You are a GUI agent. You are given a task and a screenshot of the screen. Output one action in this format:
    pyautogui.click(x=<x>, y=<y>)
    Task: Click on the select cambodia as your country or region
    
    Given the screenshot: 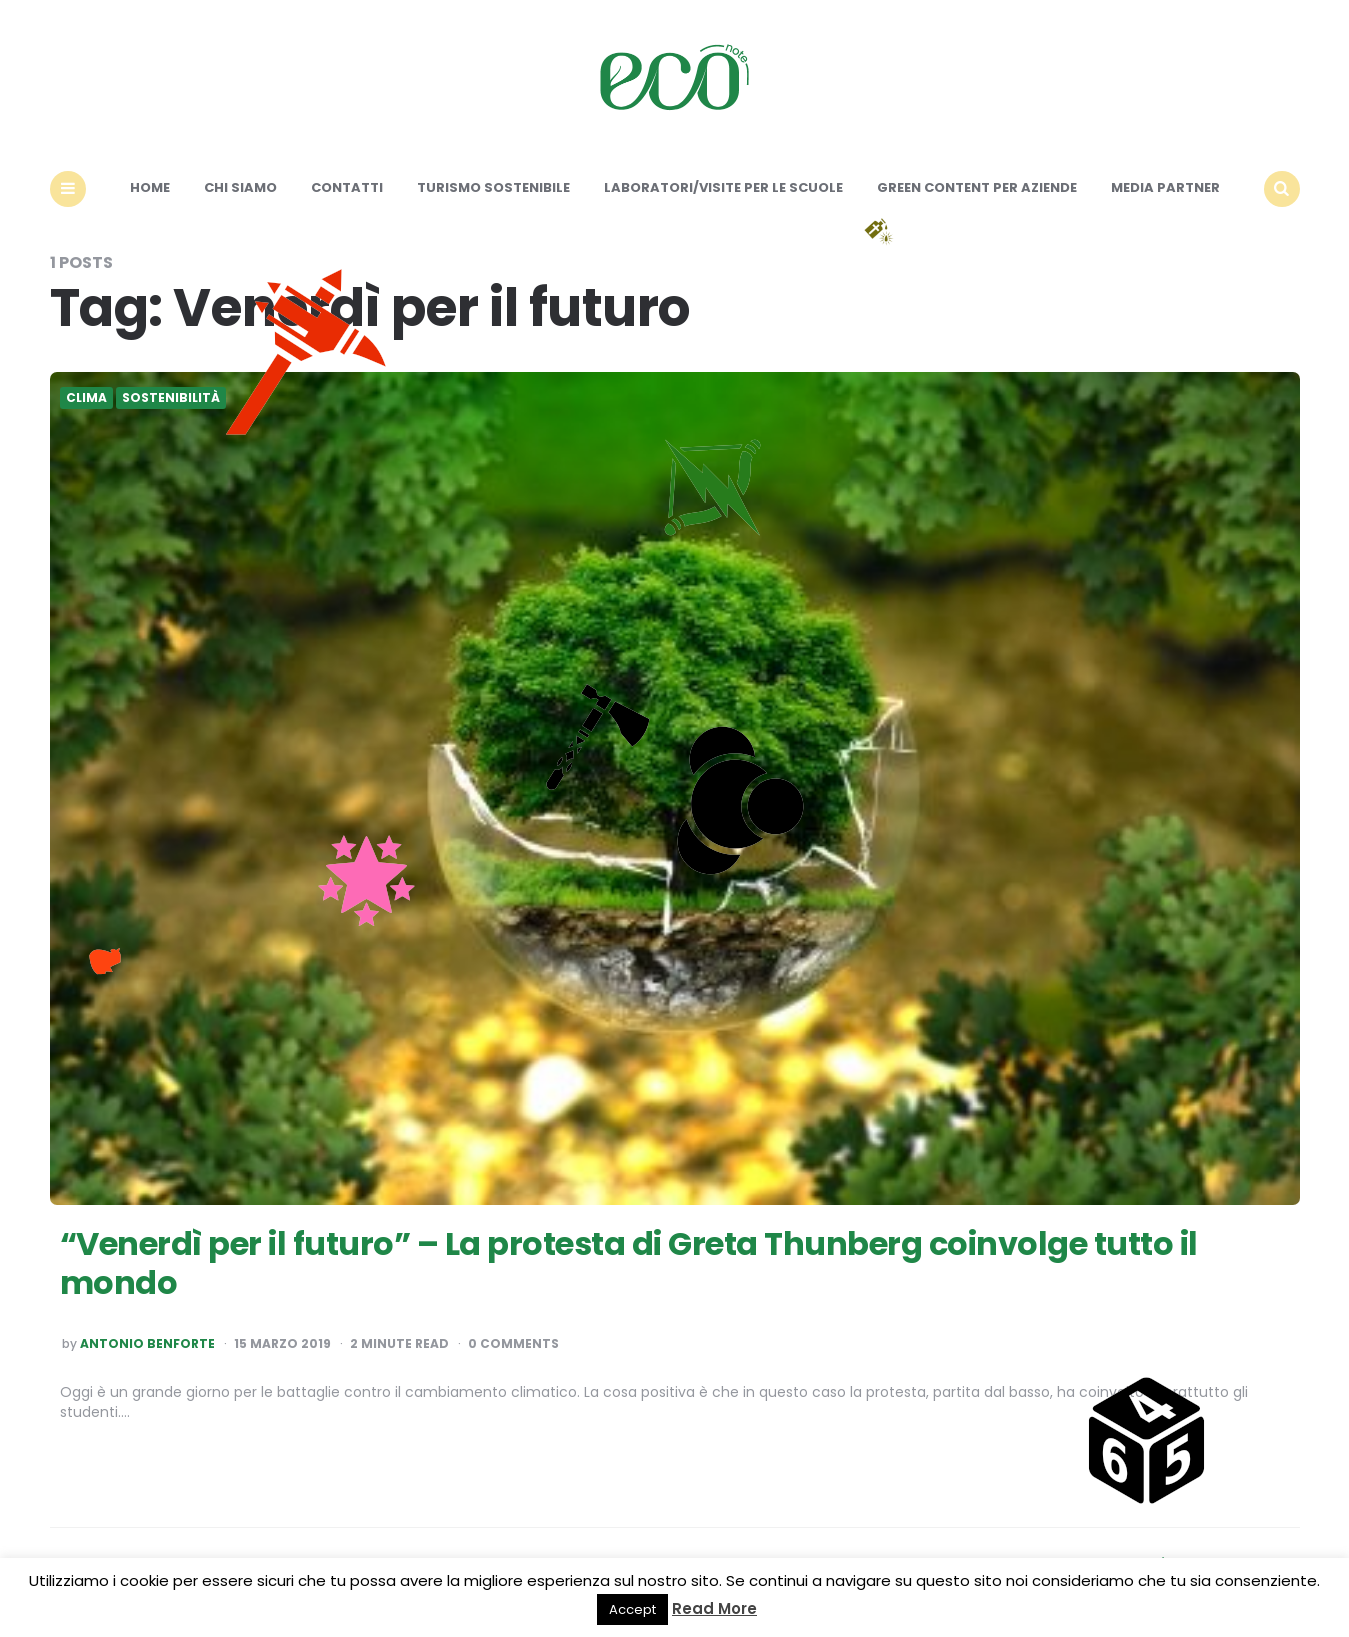 What is the action you would take?
    pyautogui.click(x=105, y=961)
    